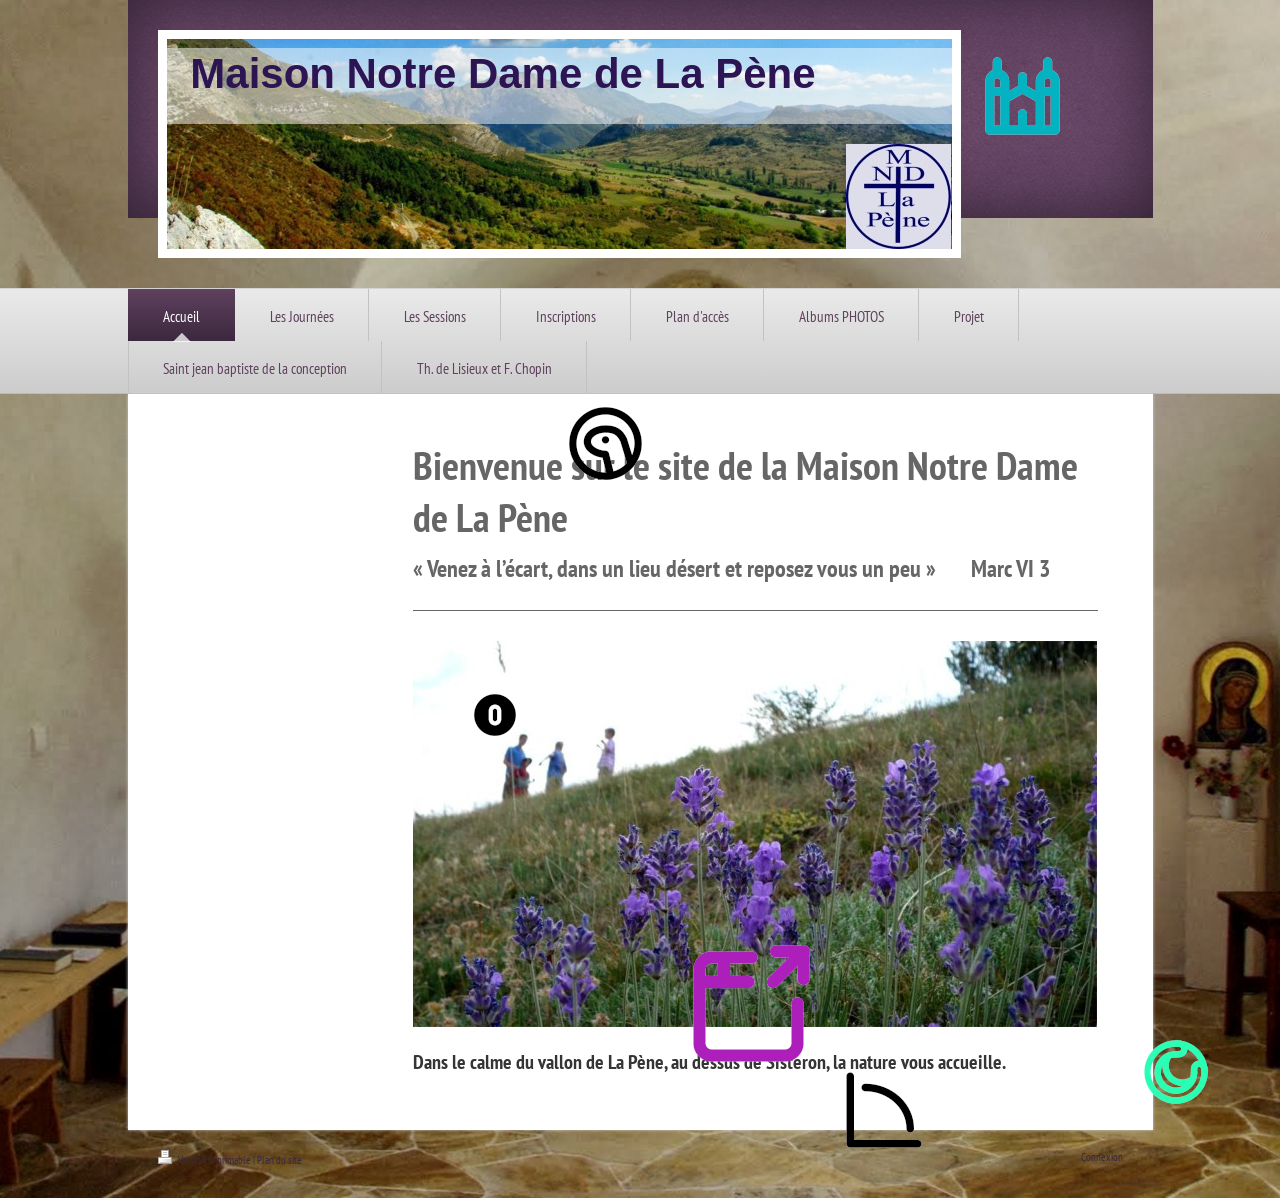  Describe the element at coordinates (748, 1006) in the screenshot. I see `maximize browser window to full screen` at that location.